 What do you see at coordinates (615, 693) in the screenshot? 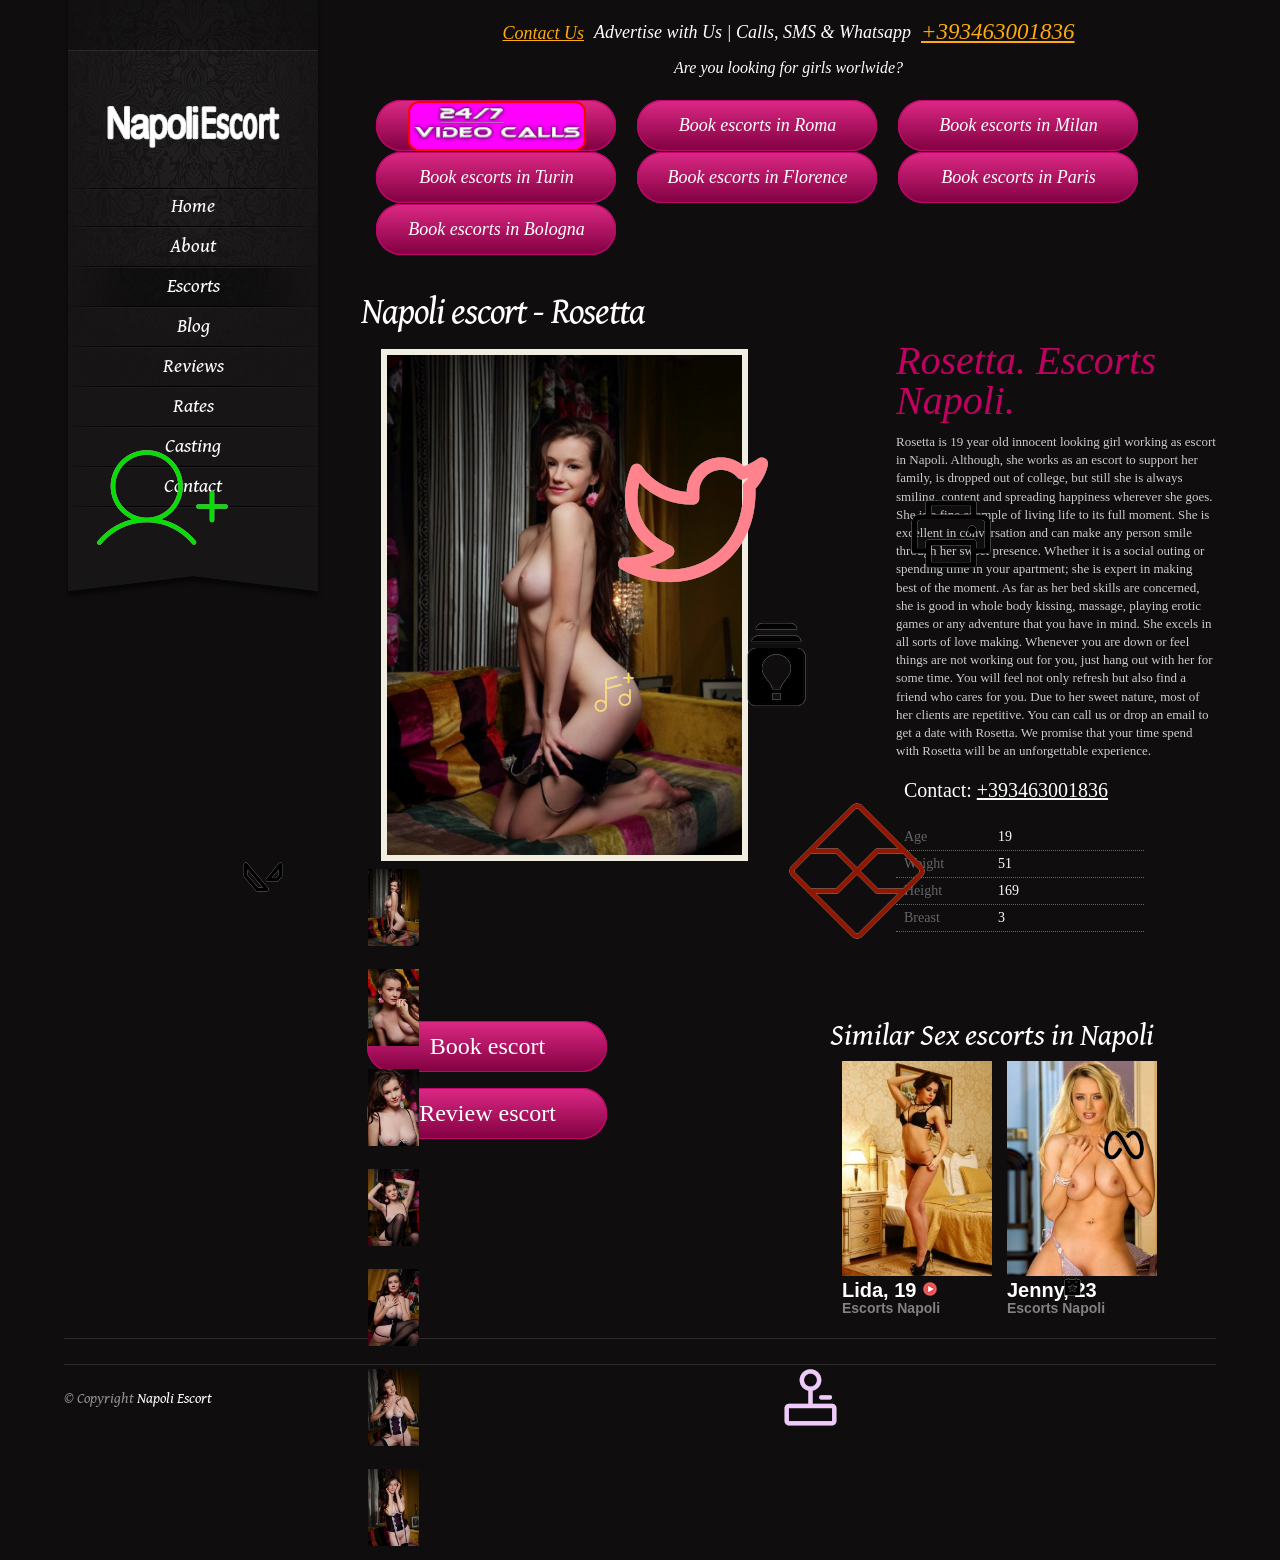
I see `add a new song to your library` at bounding box center [615, 693].